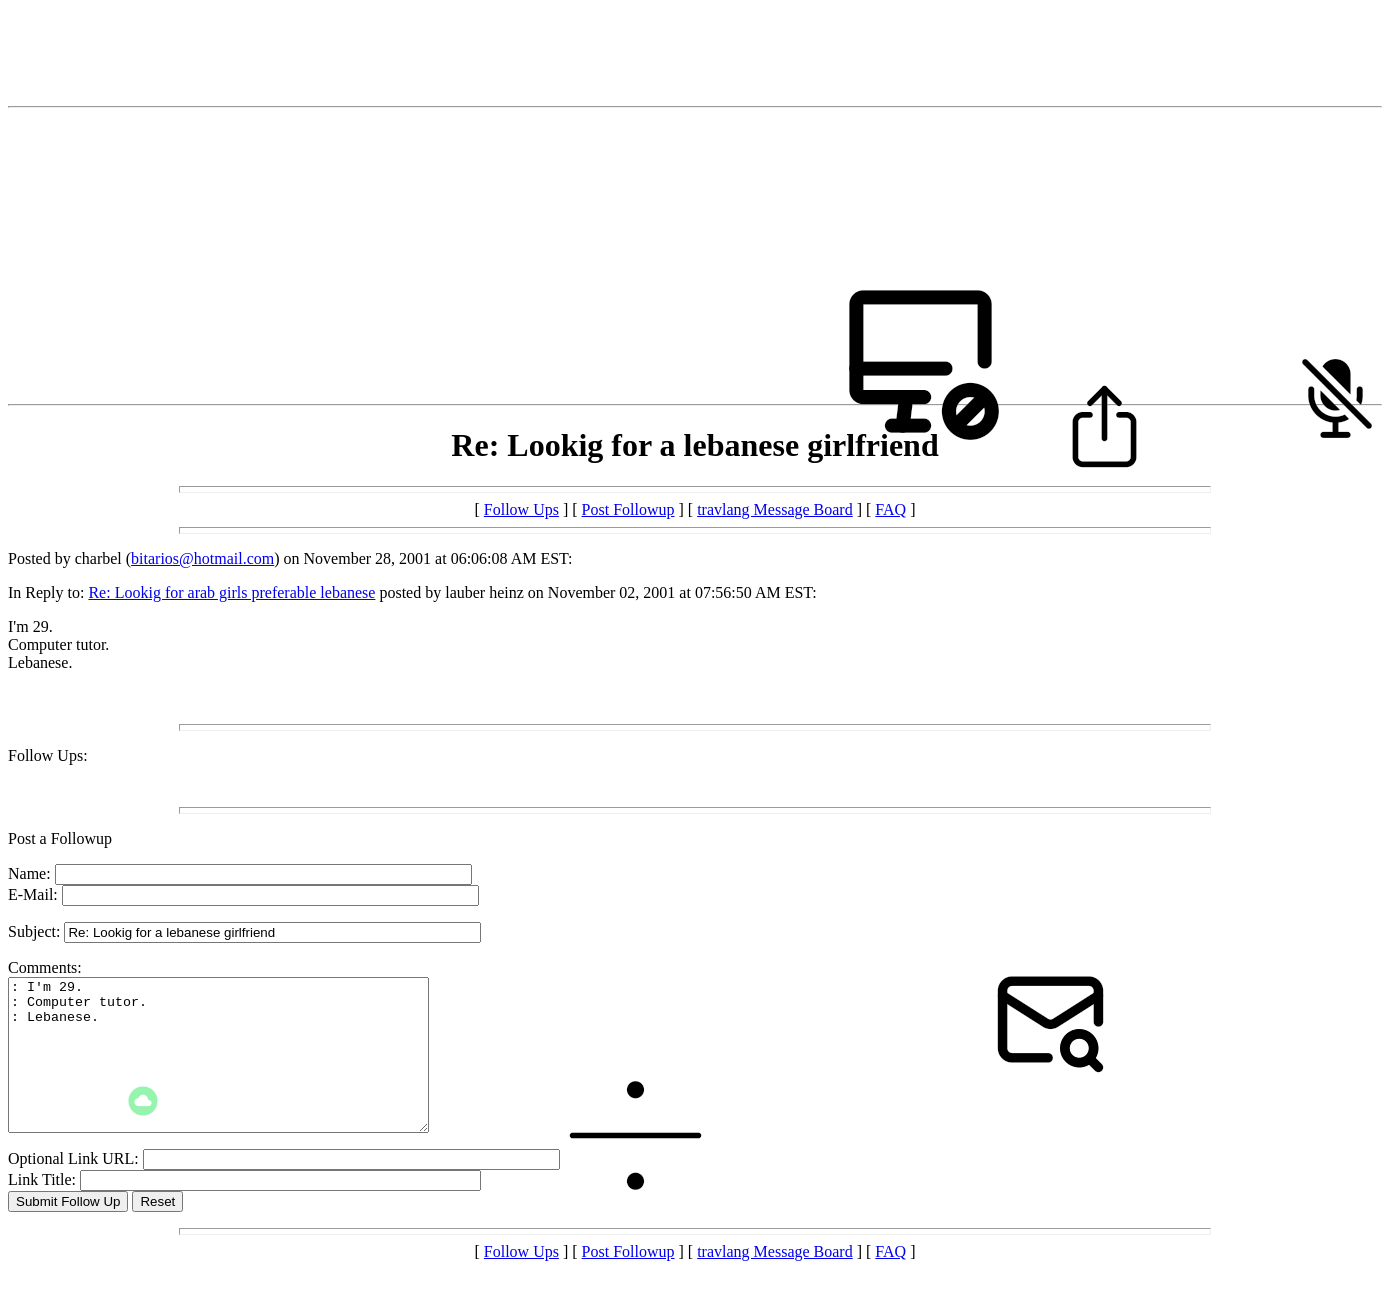  Describe the element at coordinates (1050, 1019) in the screenshot. I see `search your emails` at that location.